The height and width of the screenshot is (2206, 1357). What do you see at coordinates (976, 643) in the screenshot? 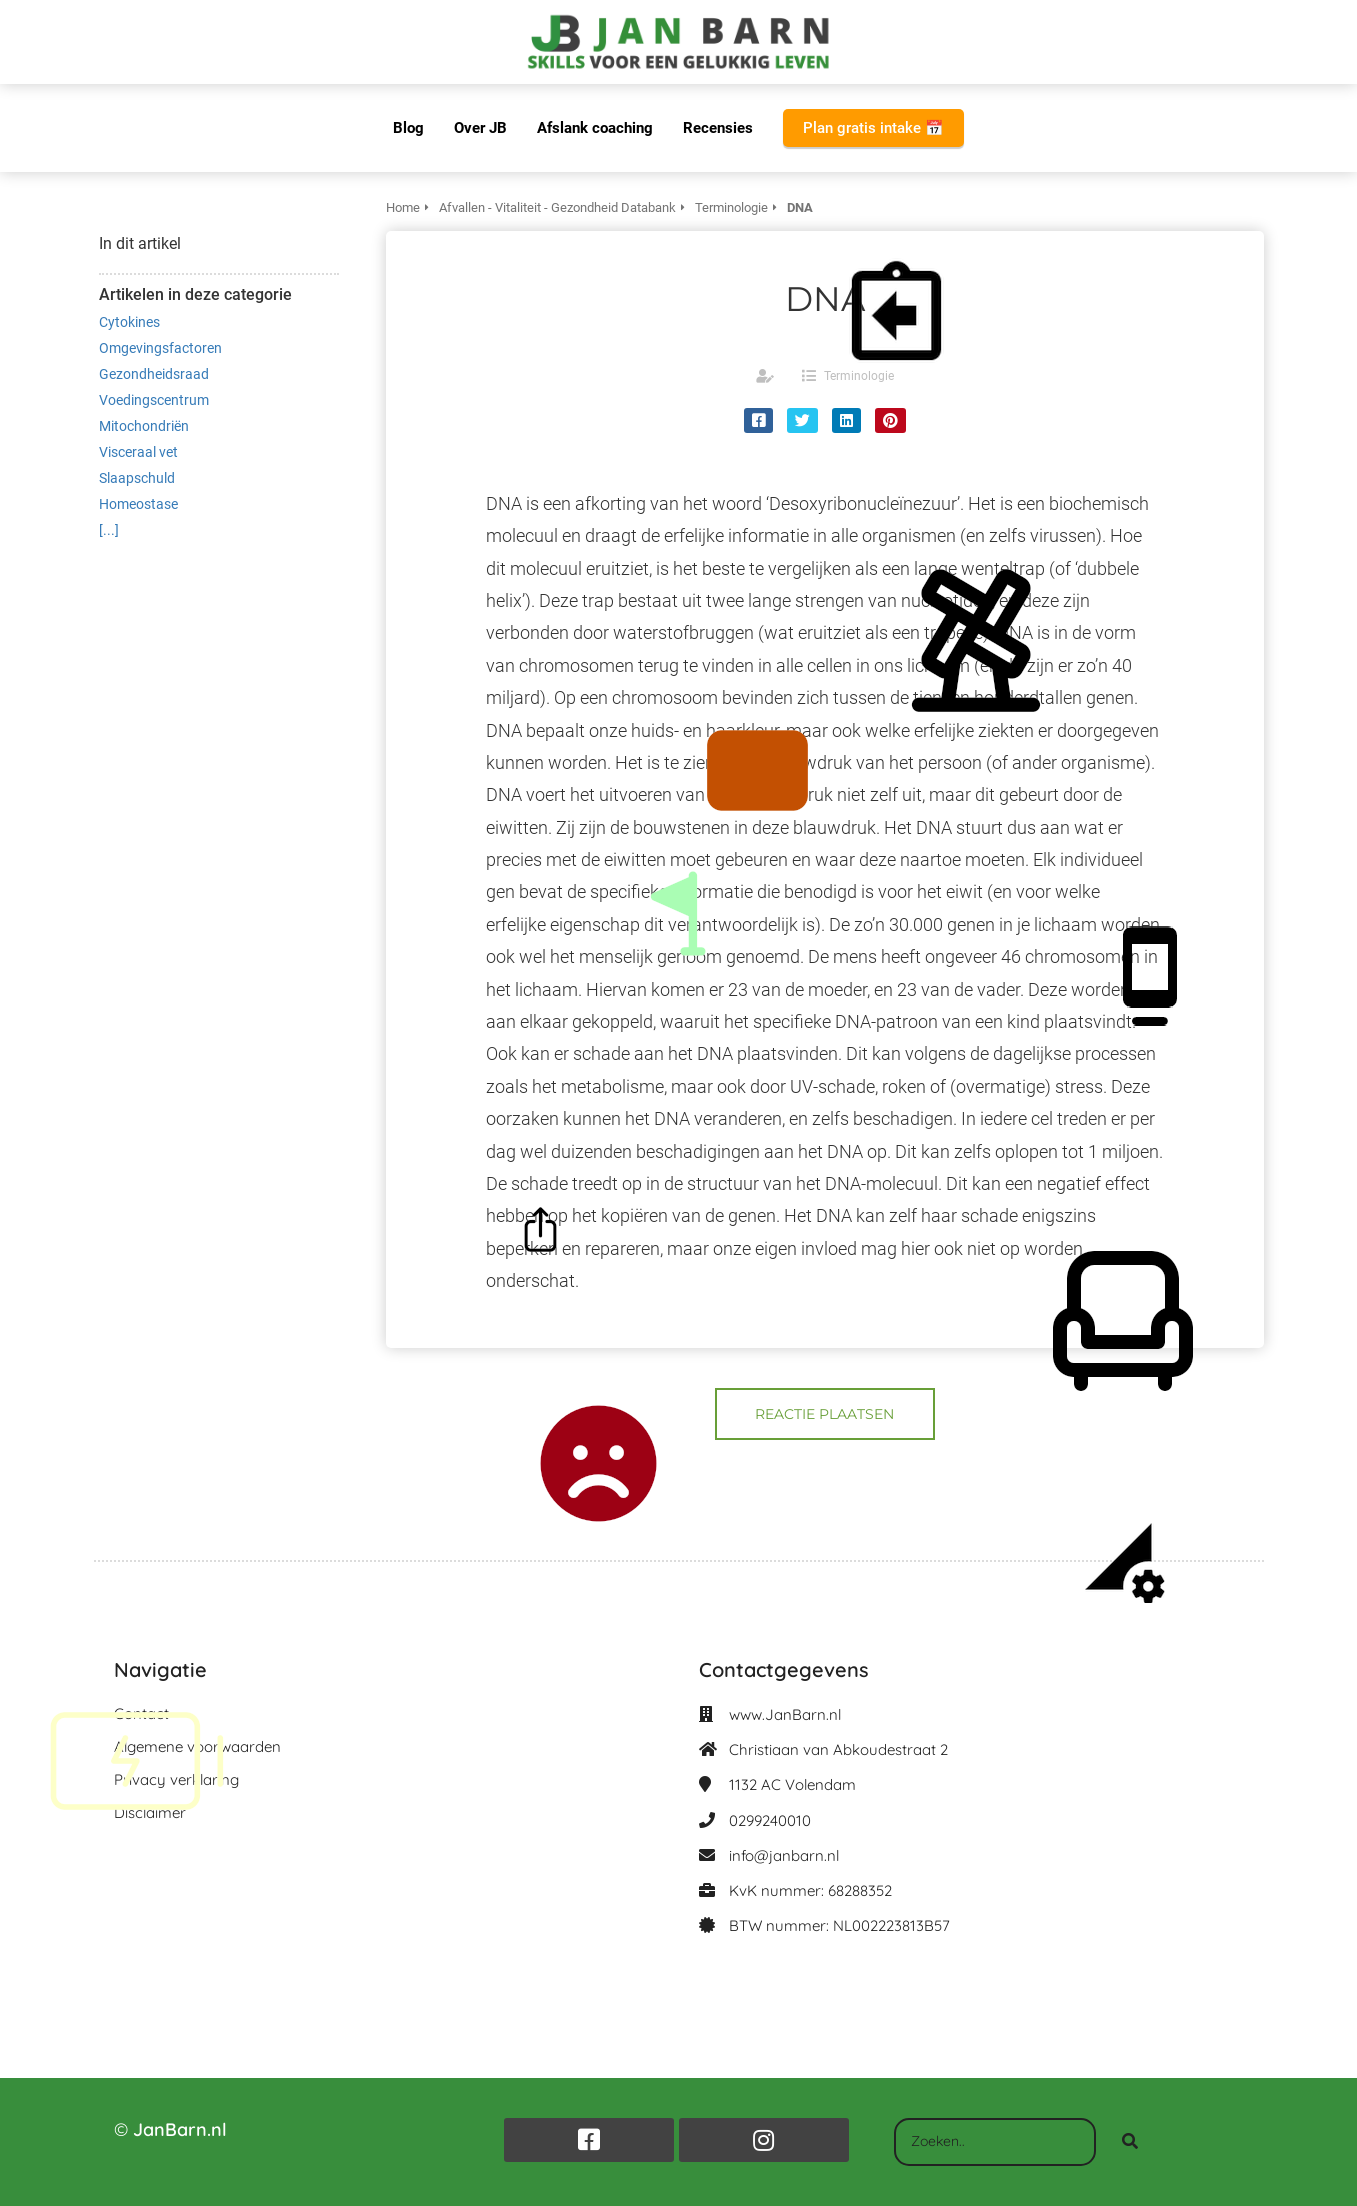
I see `access wind energy or renewable power settings` at bounding box center [976, 643].